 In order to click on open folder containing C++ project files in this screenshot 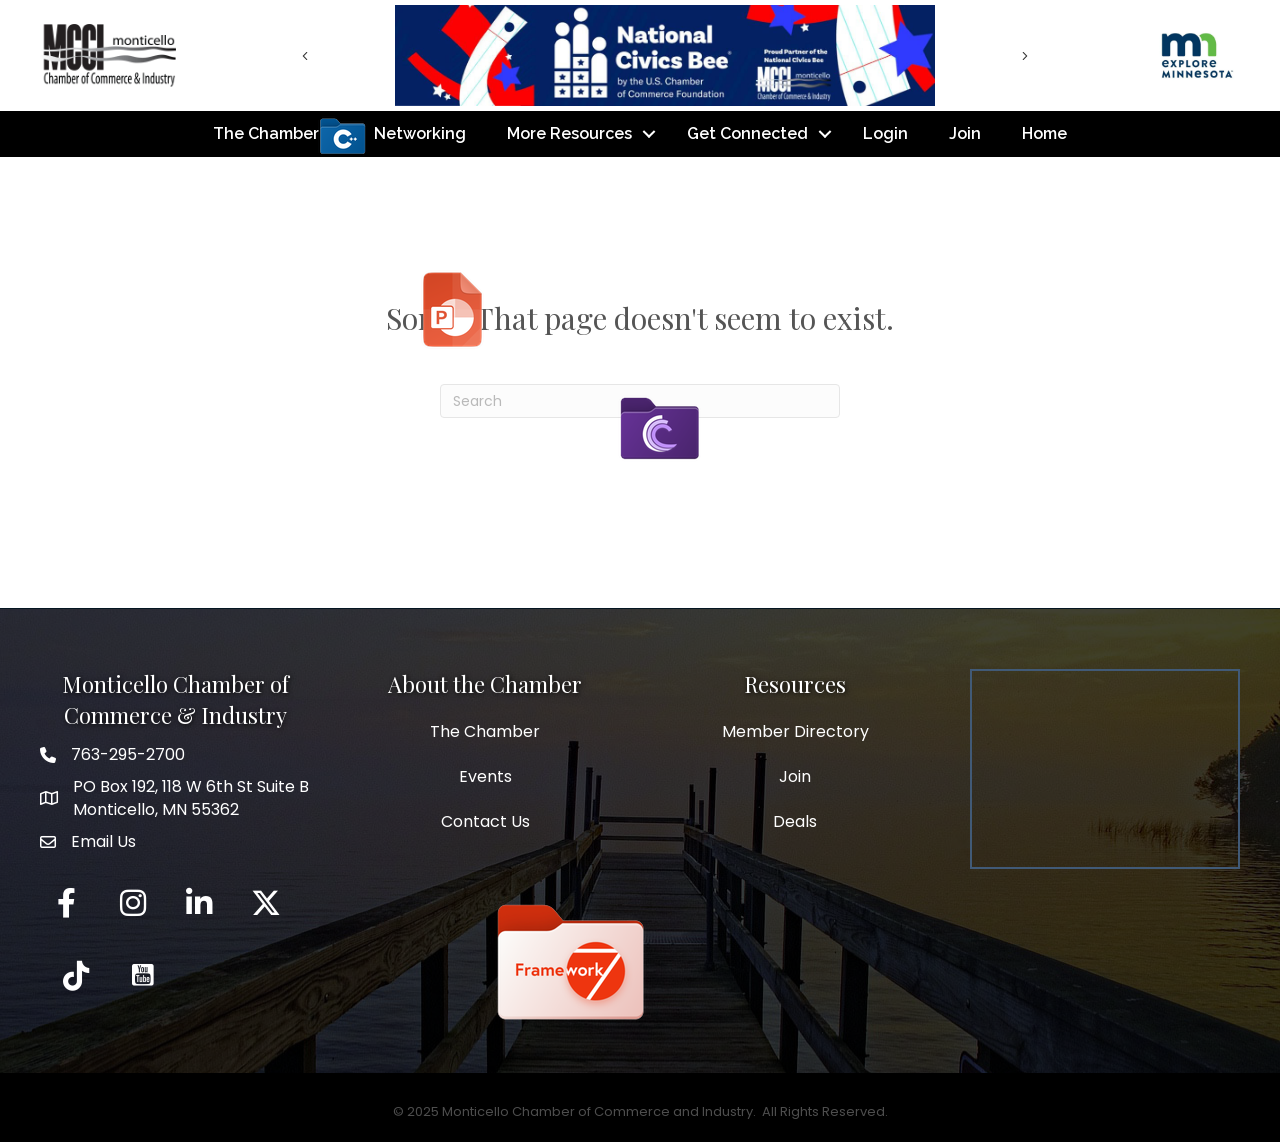, I will do `click(342, 137)`.